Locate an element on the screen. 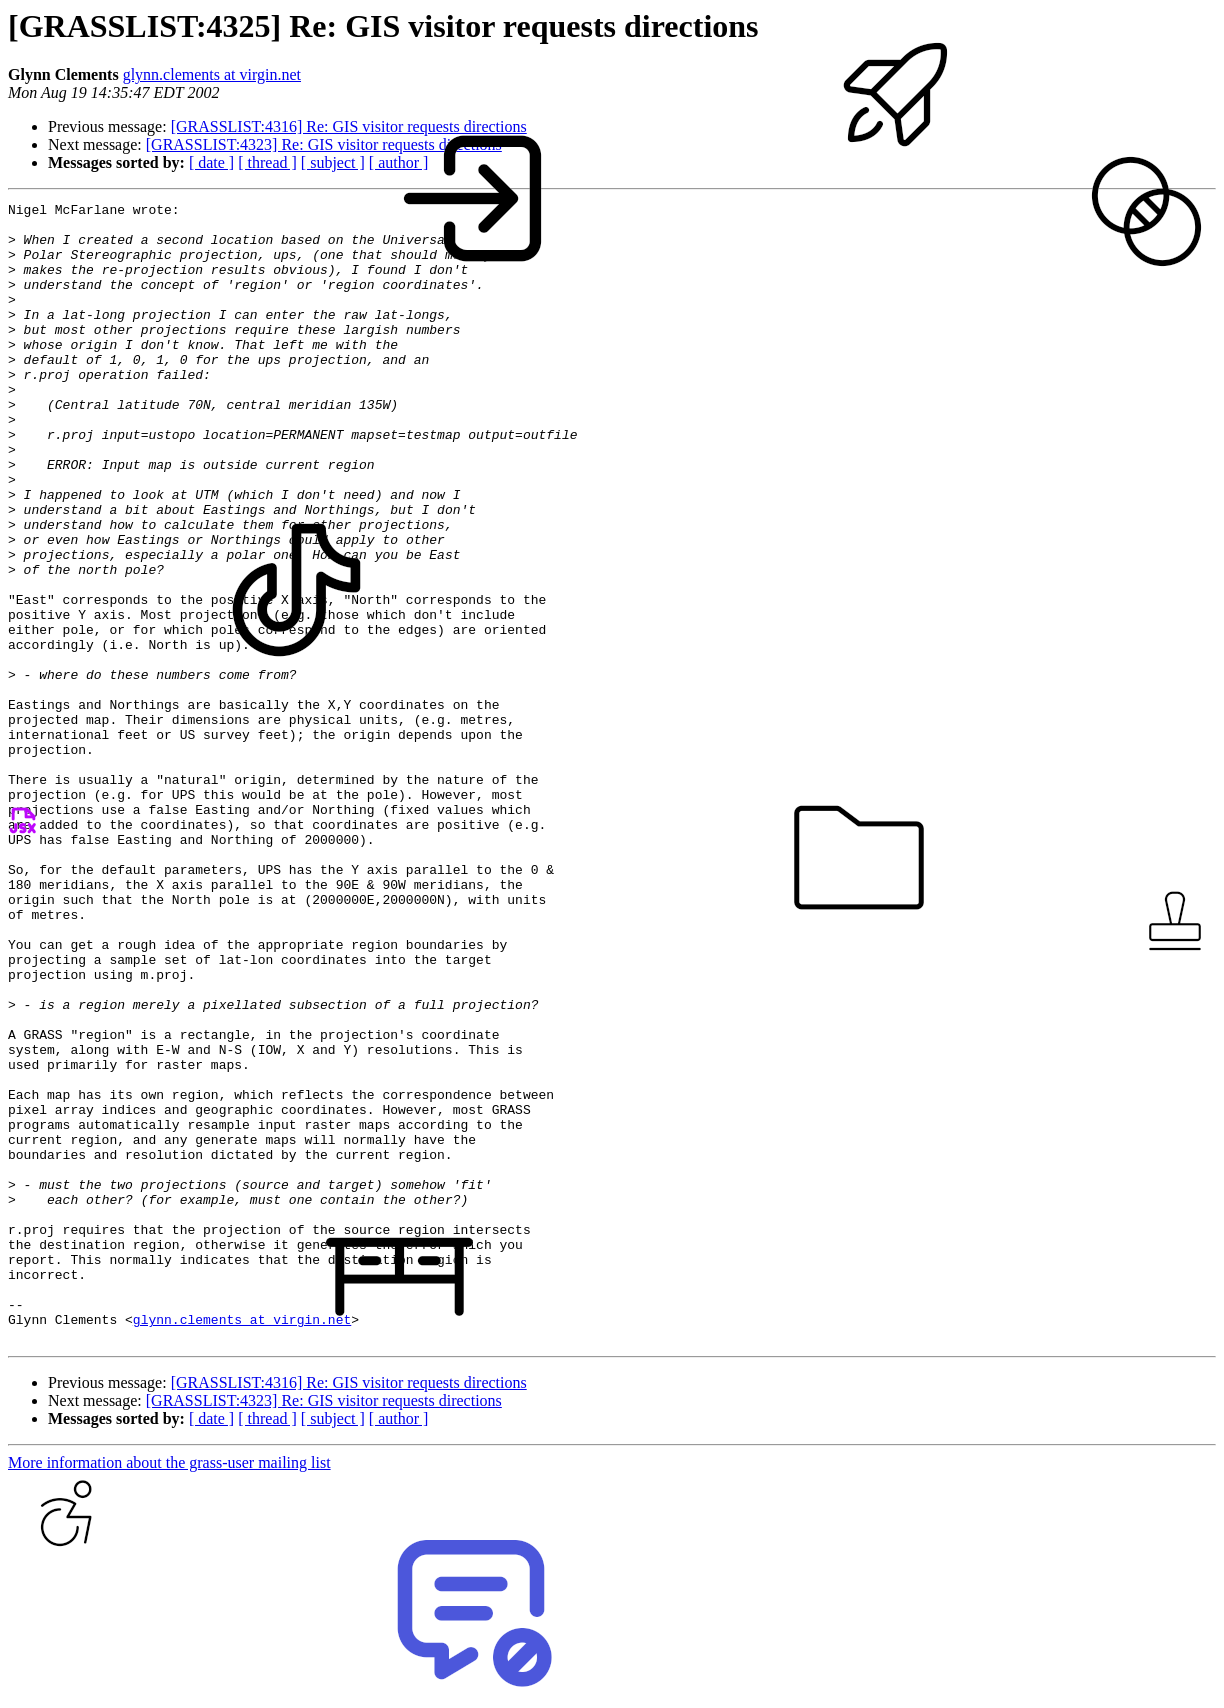 This screenshot has height=1708, width=1224. log in to your account is located at coordinates (472, 198).